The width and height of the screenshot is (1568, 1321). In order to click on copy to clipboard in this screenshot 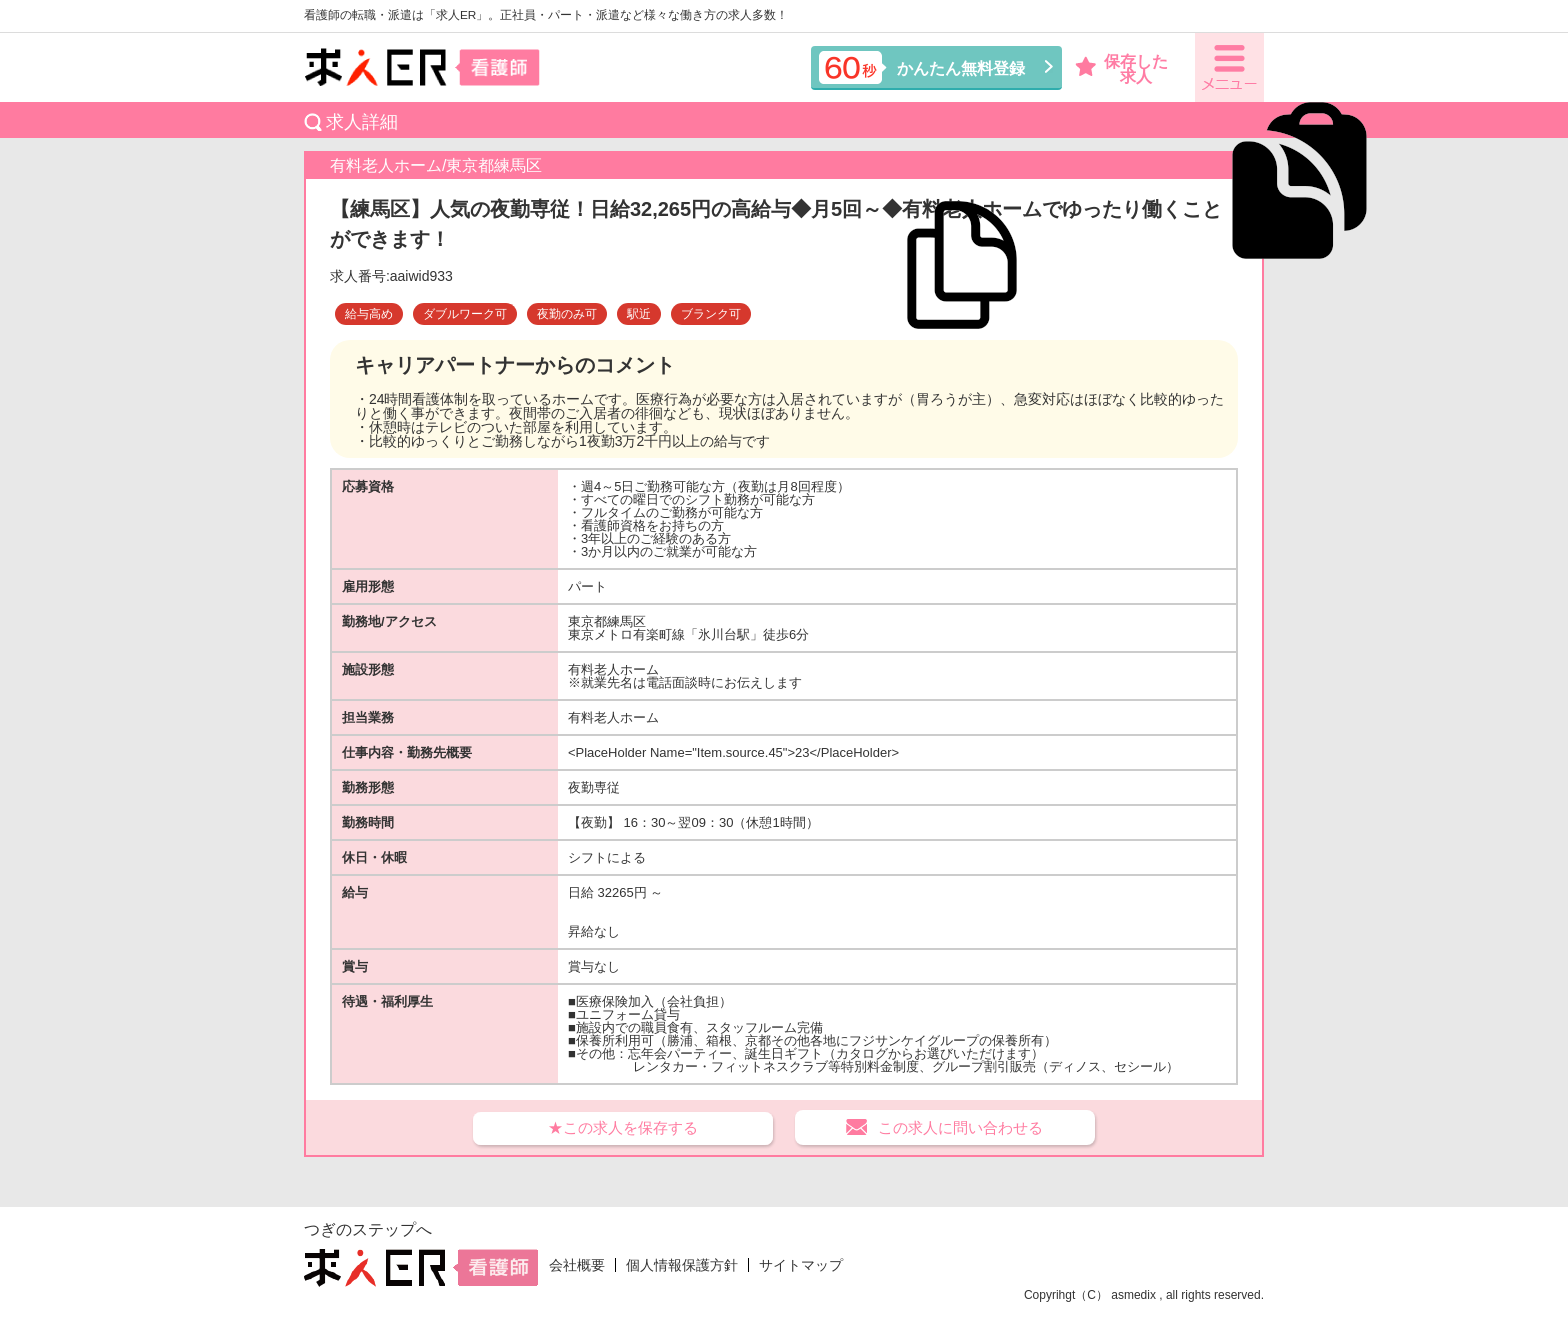, I will do `click(962, 265)`.